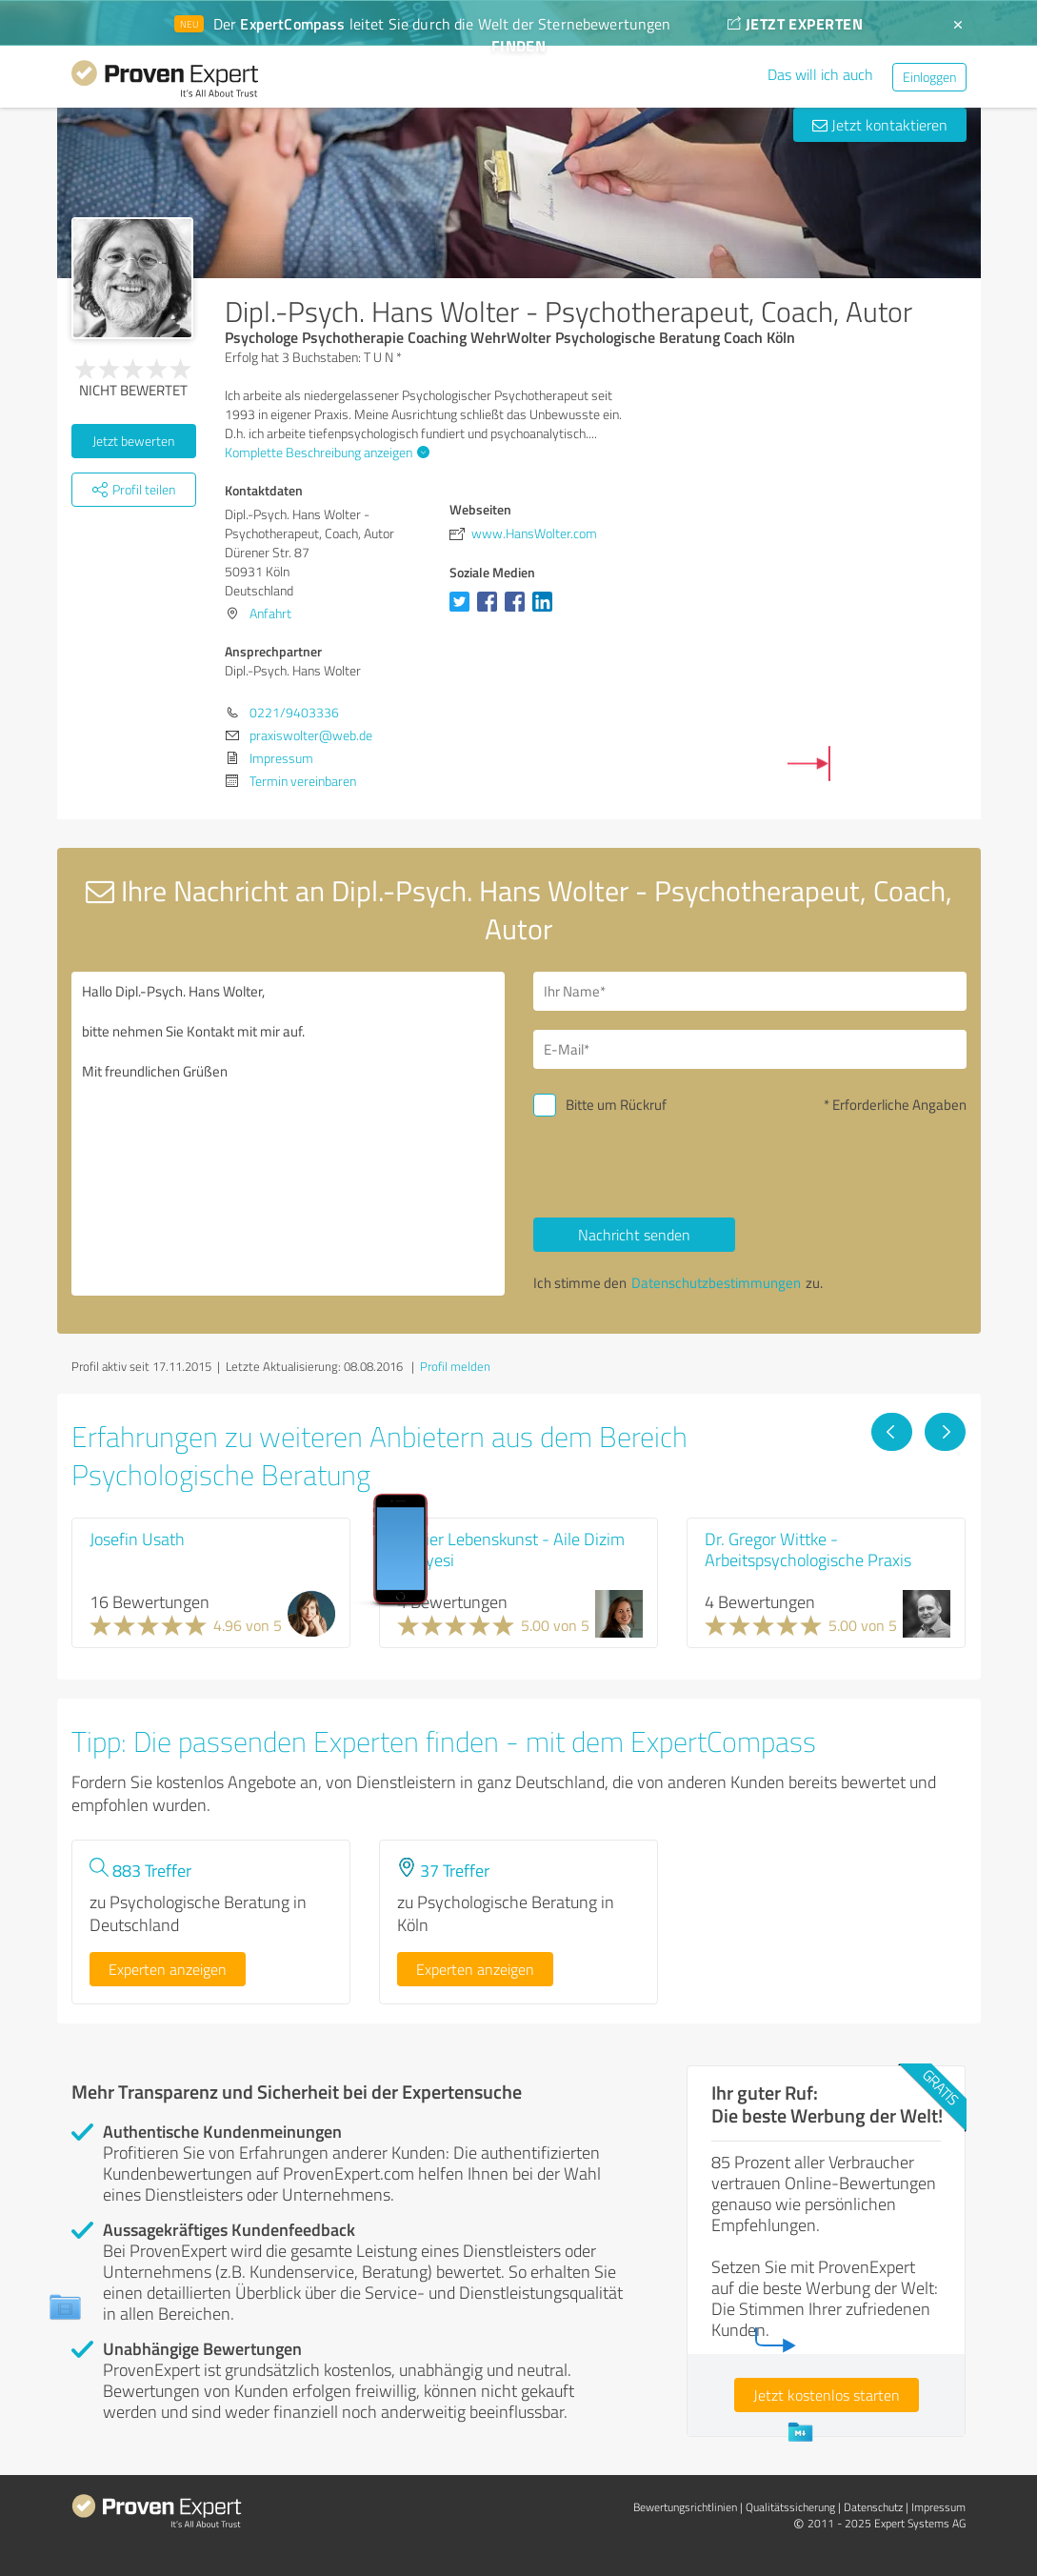 The image size is (1037, 2576). What do you see at coordinates (776, 2337) in the screenshot?
I see `forward an email to another recipient` at bounding box center [776, 2337].